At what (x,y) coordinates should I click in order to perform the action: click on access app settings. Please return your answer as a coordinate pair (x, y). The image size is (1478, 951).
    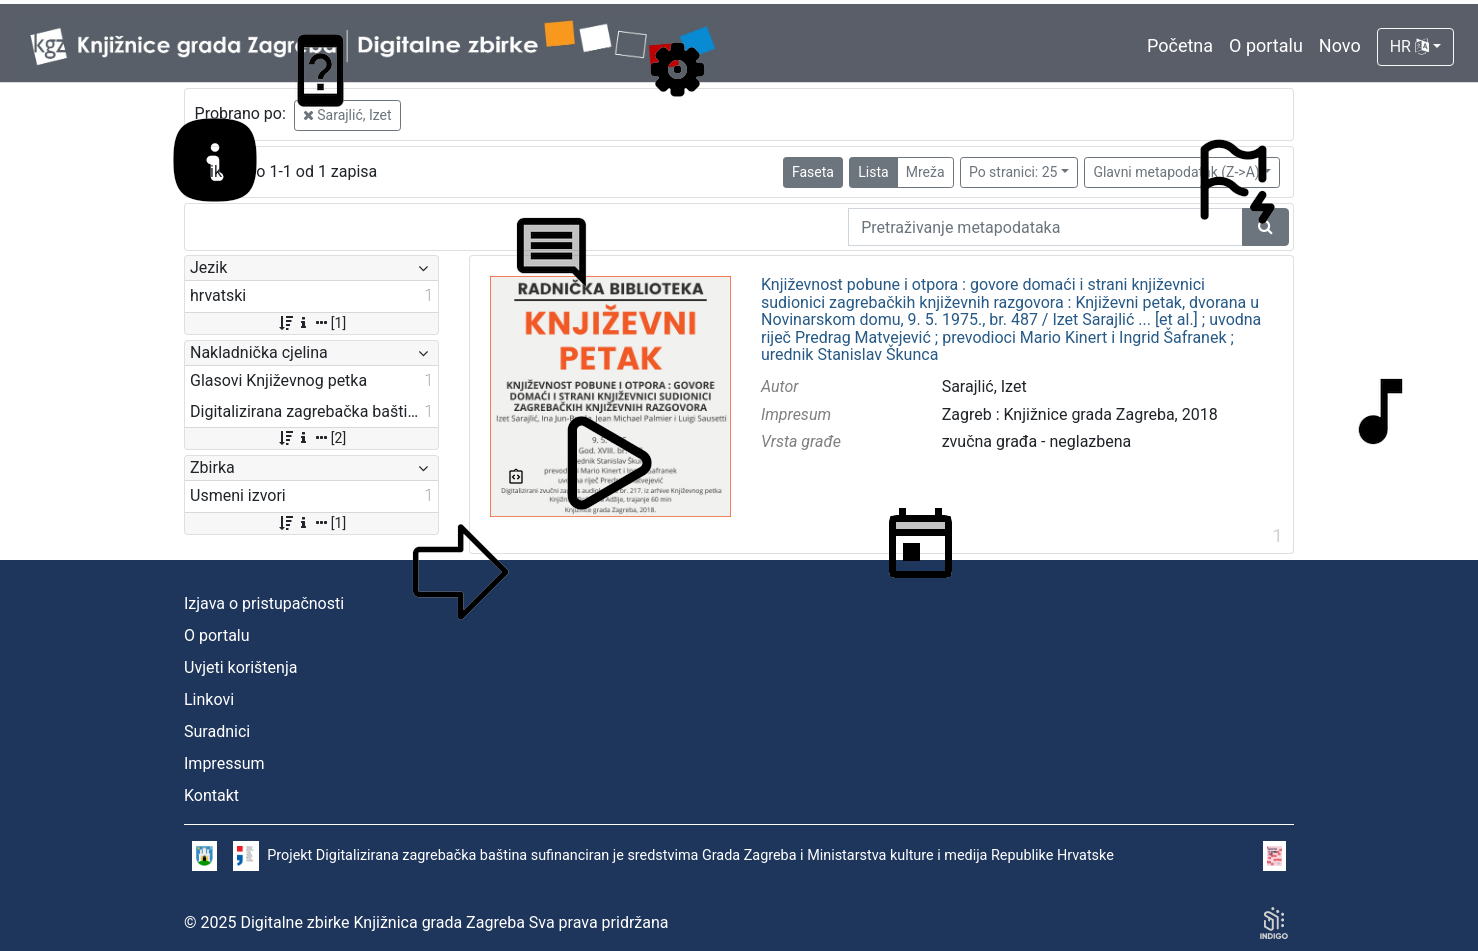
    Looking at the image, I should click on (677, 69).